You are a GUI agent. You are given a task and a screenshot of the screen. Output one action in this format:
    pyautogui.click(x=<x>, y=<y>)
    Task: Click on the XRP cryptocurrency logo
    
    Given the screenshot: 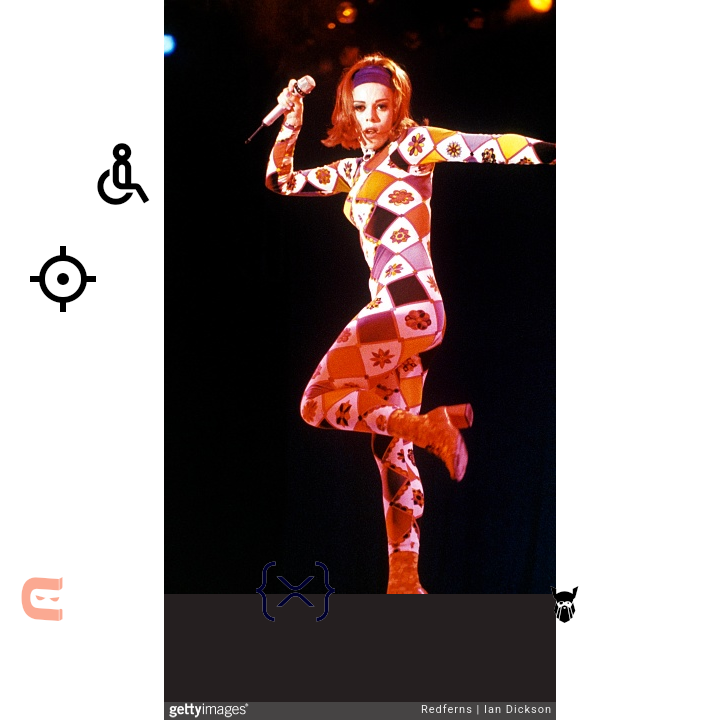 What is the action you would take?
    pyautogui.click(x=295, y=591)
    